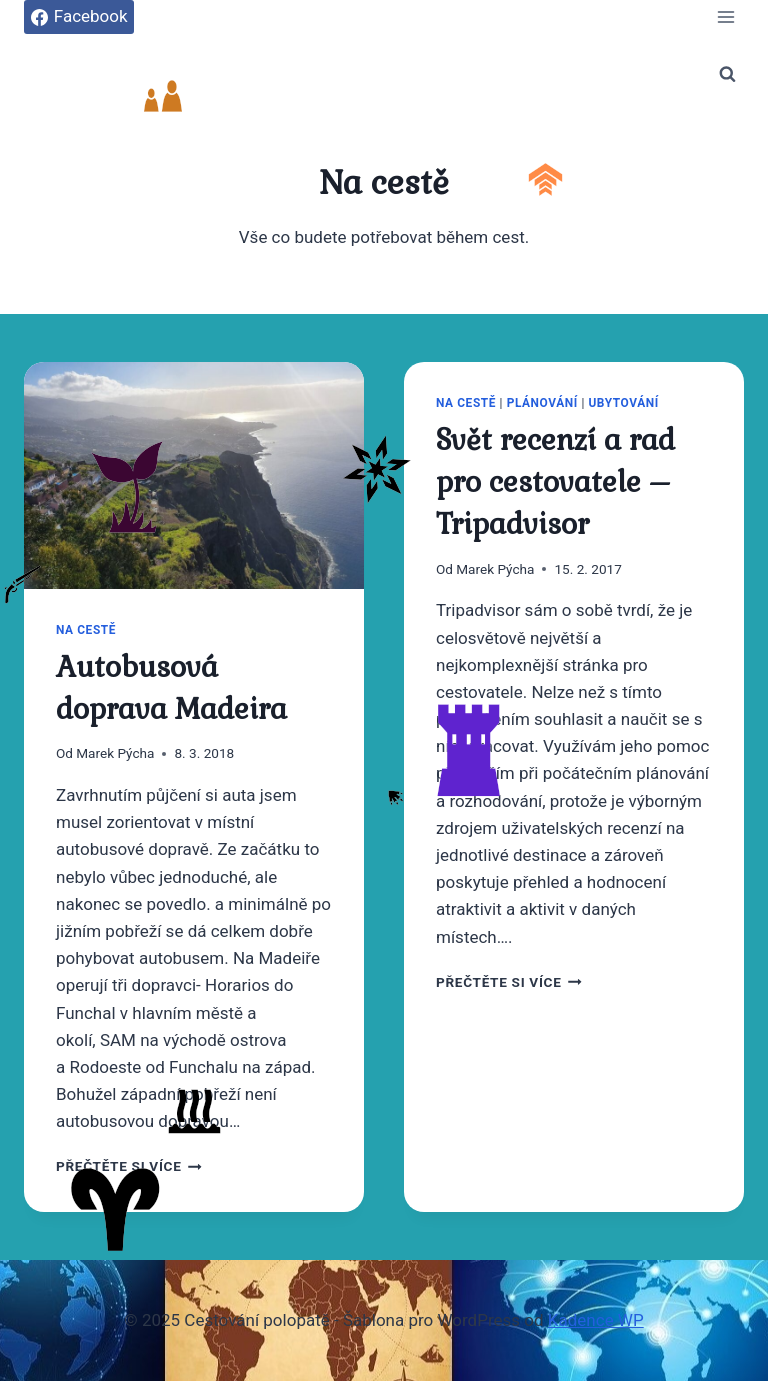 Image resolution: width=768 pixels, height=1381 pixels. Describe the element at coordinates (469, 750) in the screenshot. I see `view castle or fortress location` at that location.